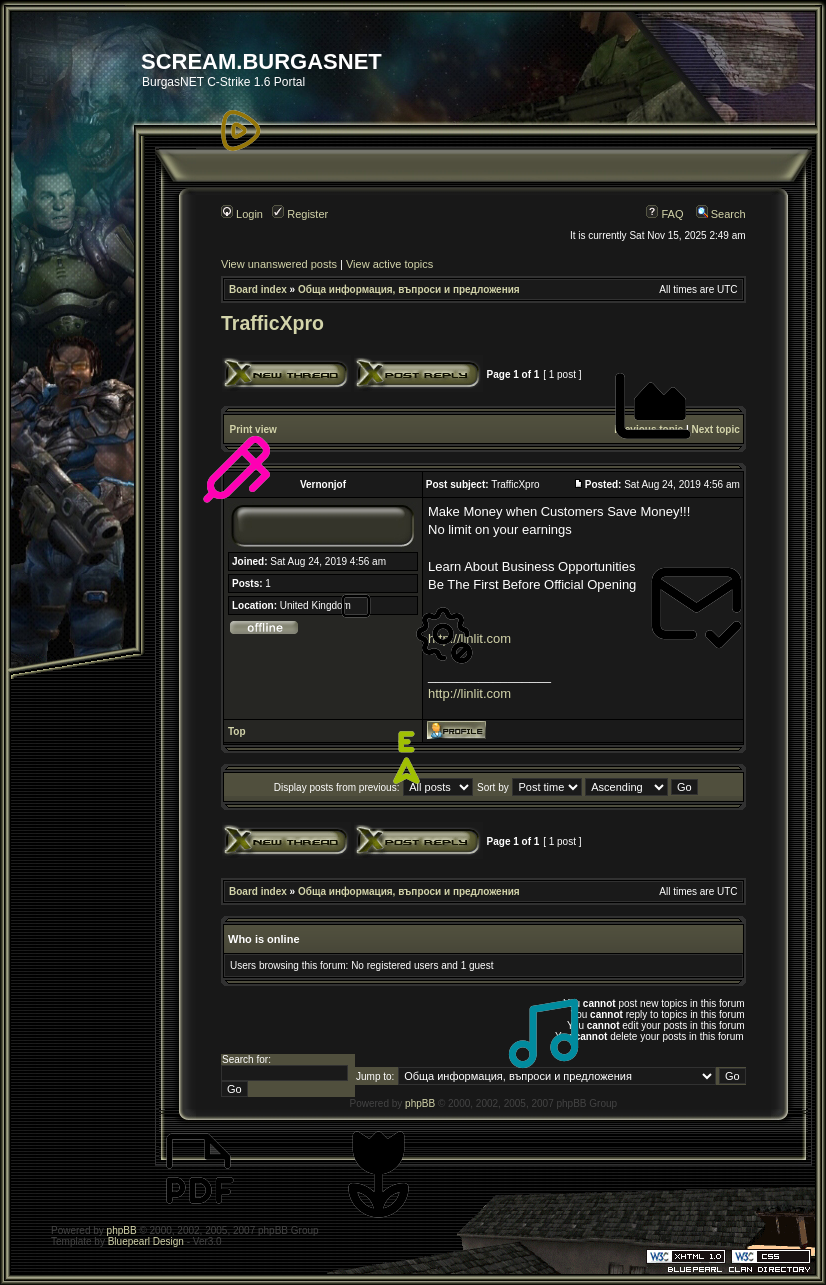 Image resolution: width=826 pixels, height=1285 pixels. Describe the element at coordinates (198, 1171) in the screenshot. I see `view or open a PDF document` at that location.